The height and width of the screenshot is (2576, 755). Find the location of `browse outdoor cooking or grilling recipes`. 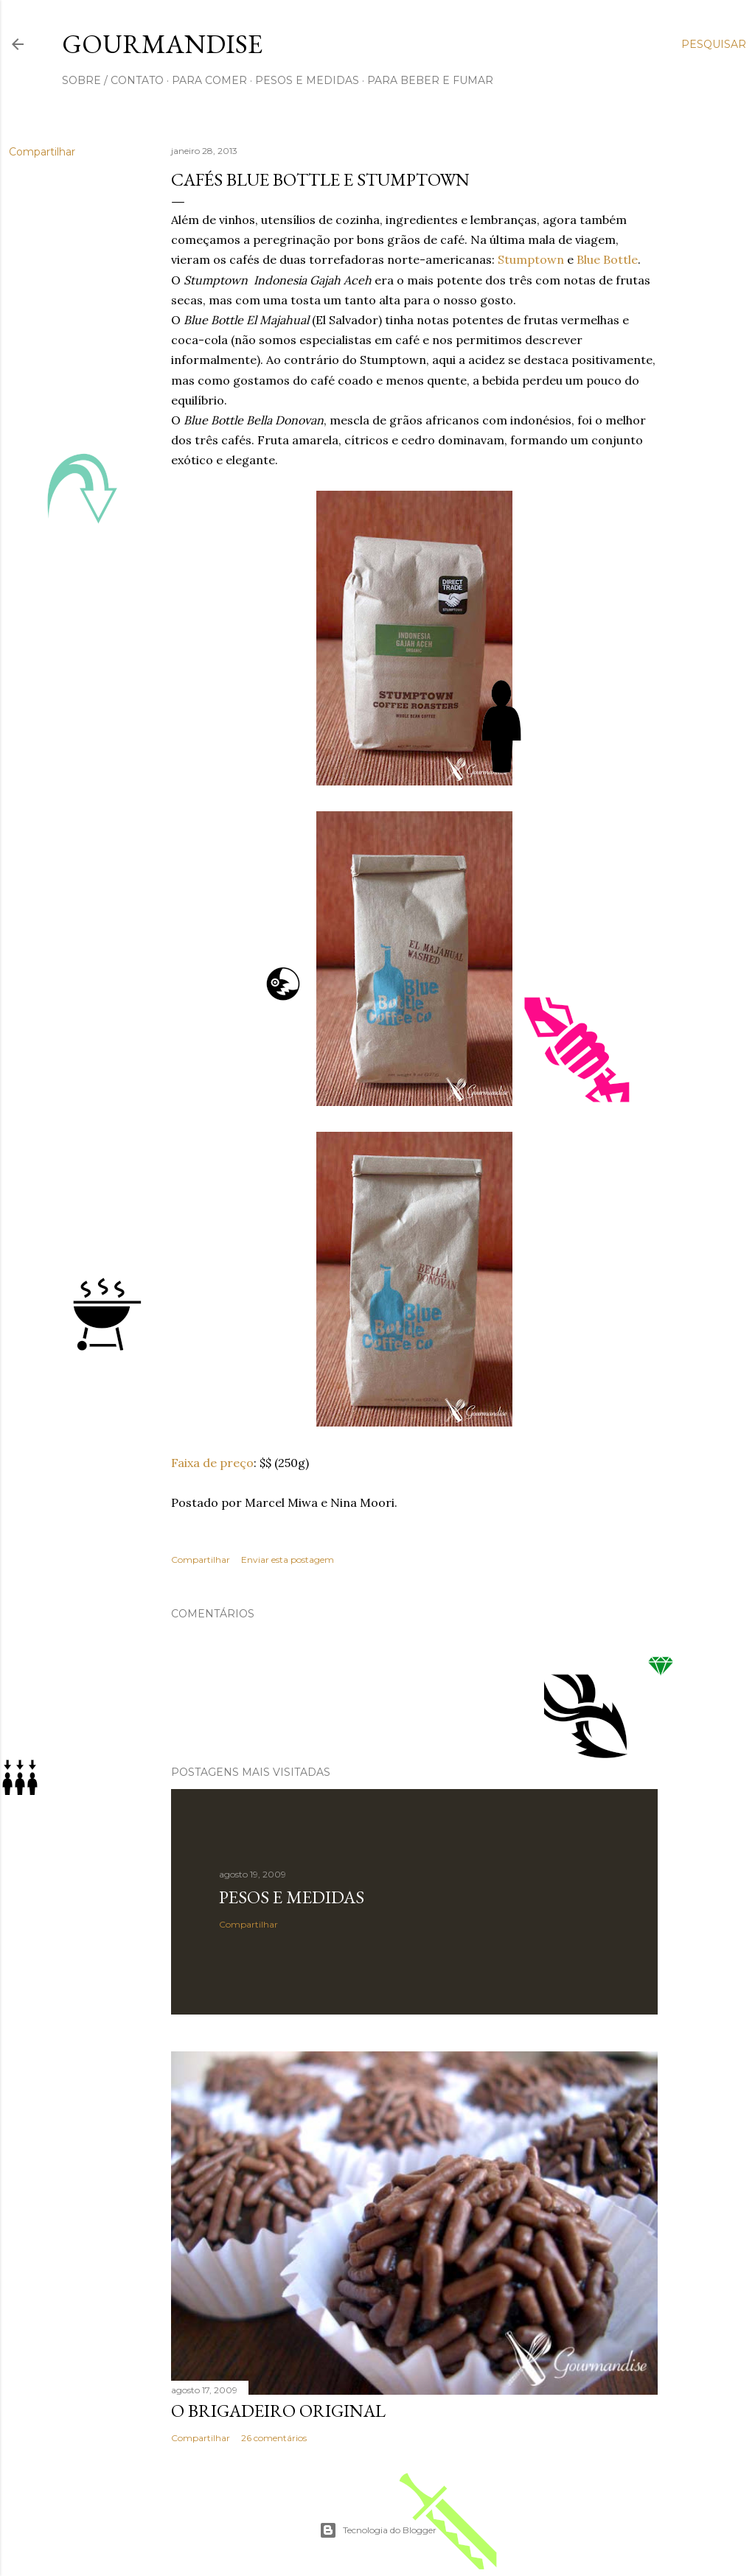

browse outdoor cooking or grilling recipes is located at coordinates (105, 1314).